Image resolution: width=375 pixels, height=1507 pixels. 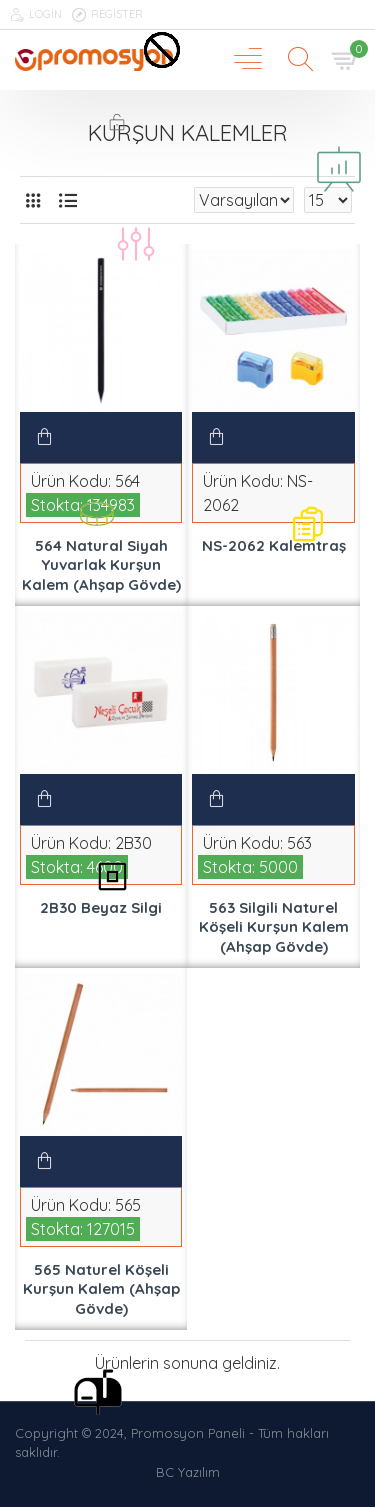 I want to click on view presentation with chart data, so click(x=339, y=170).